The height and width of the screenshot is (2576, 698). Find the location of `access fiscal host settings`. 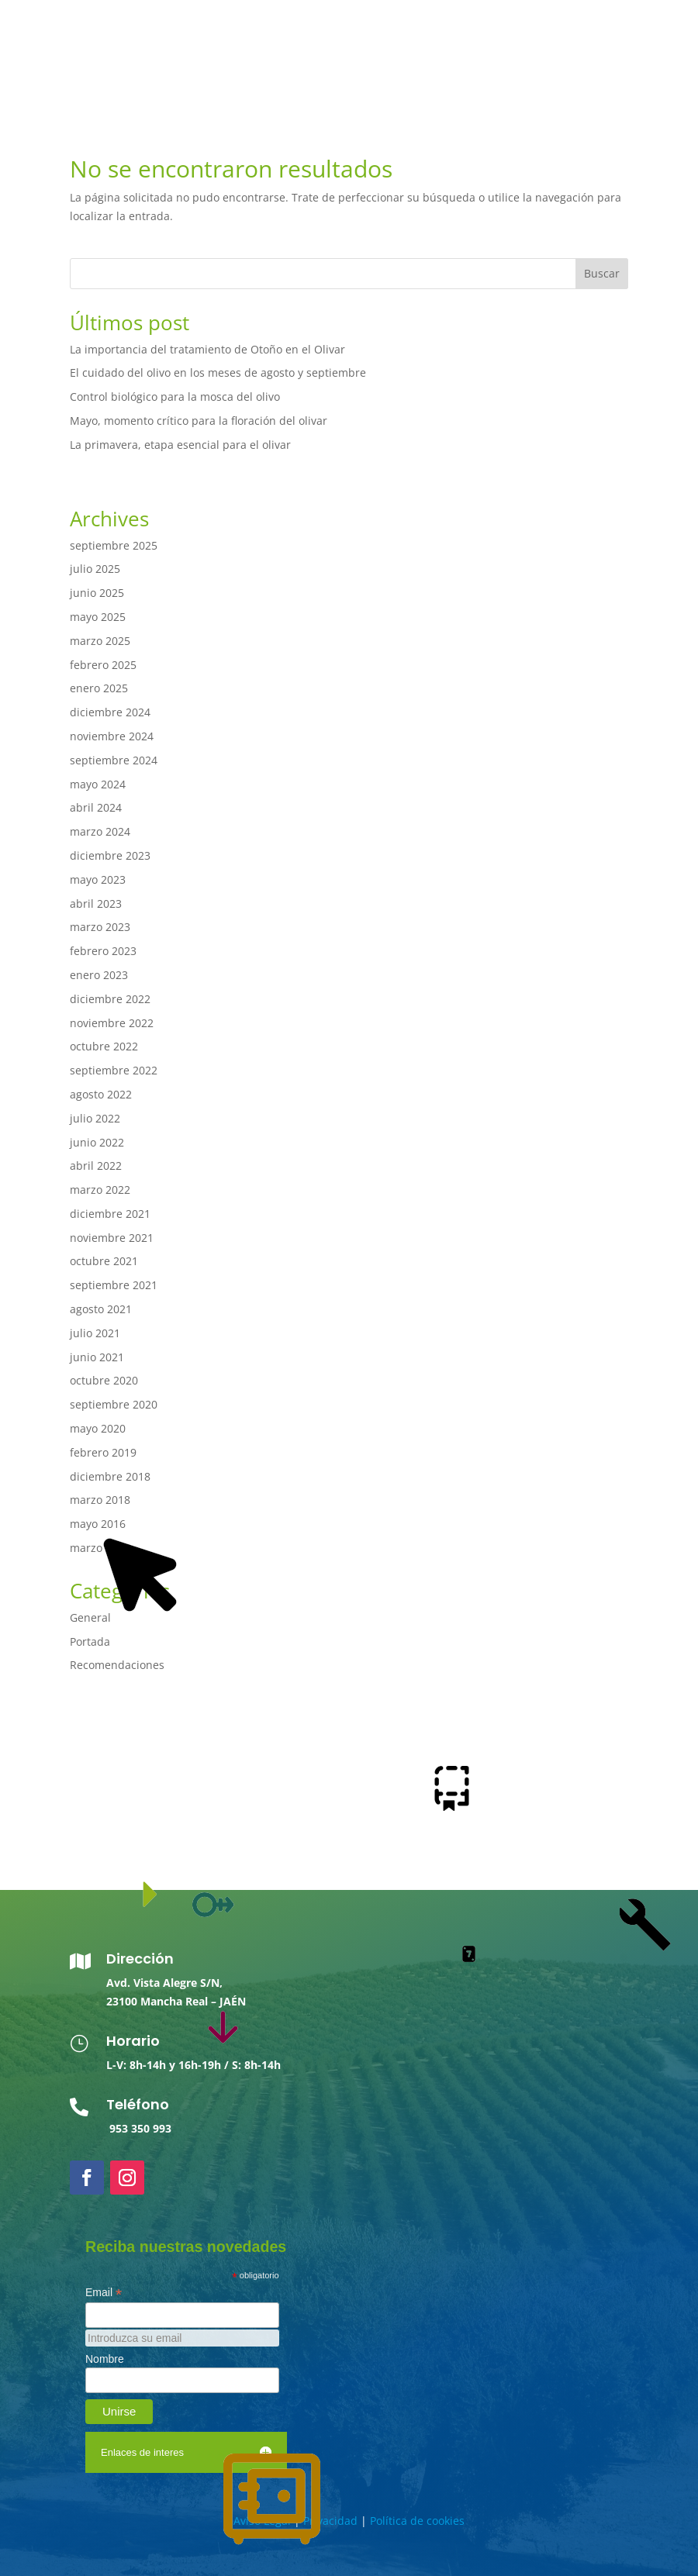

access fiscal host settings is located at coordinates (271, 2502).